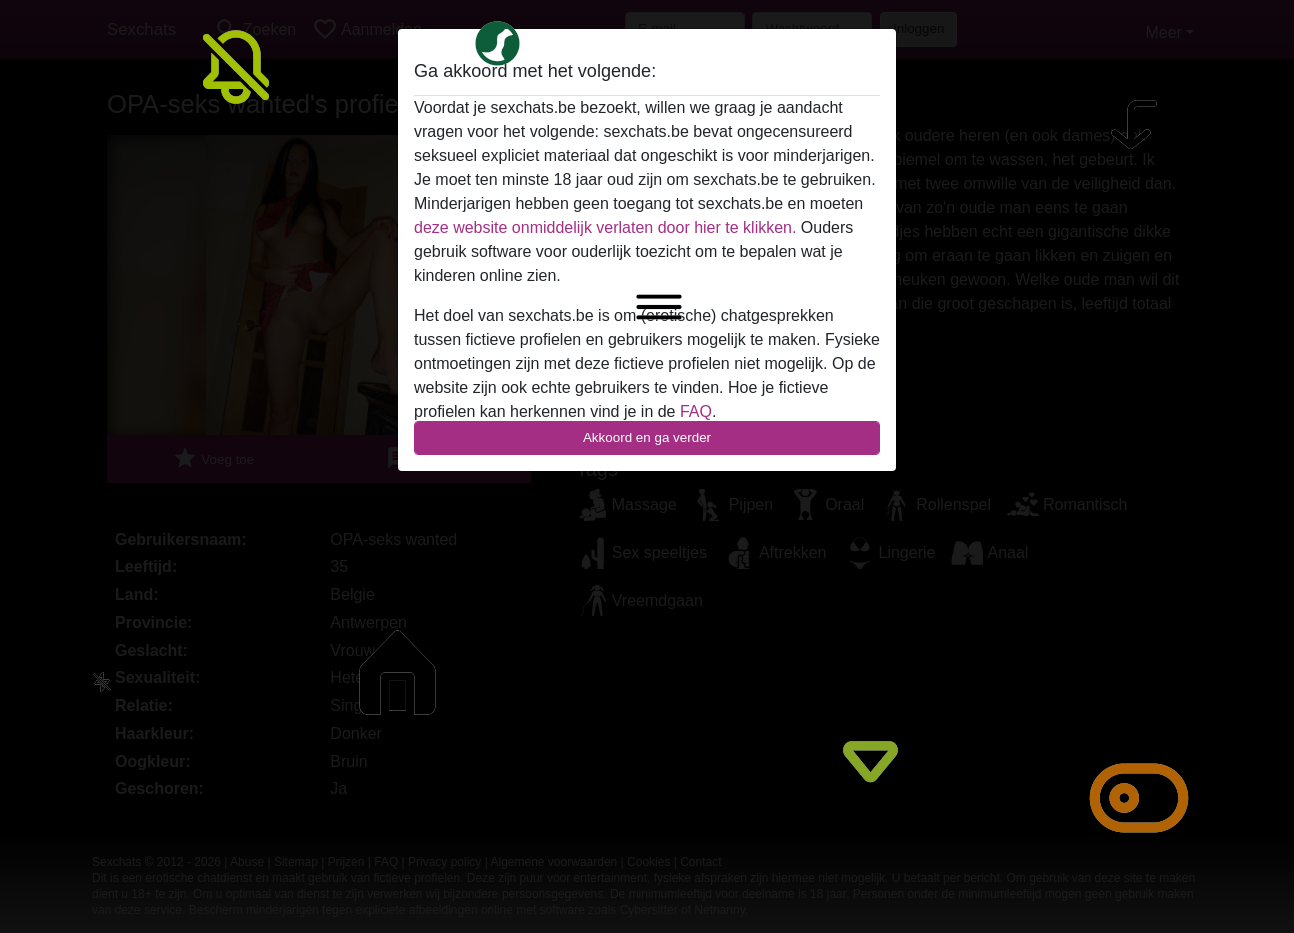 This screenshot has width=1294, height=933. Describe the element at coordinates (1139, 798) in the screenshot. I see `toggle switch in off position` at that location.